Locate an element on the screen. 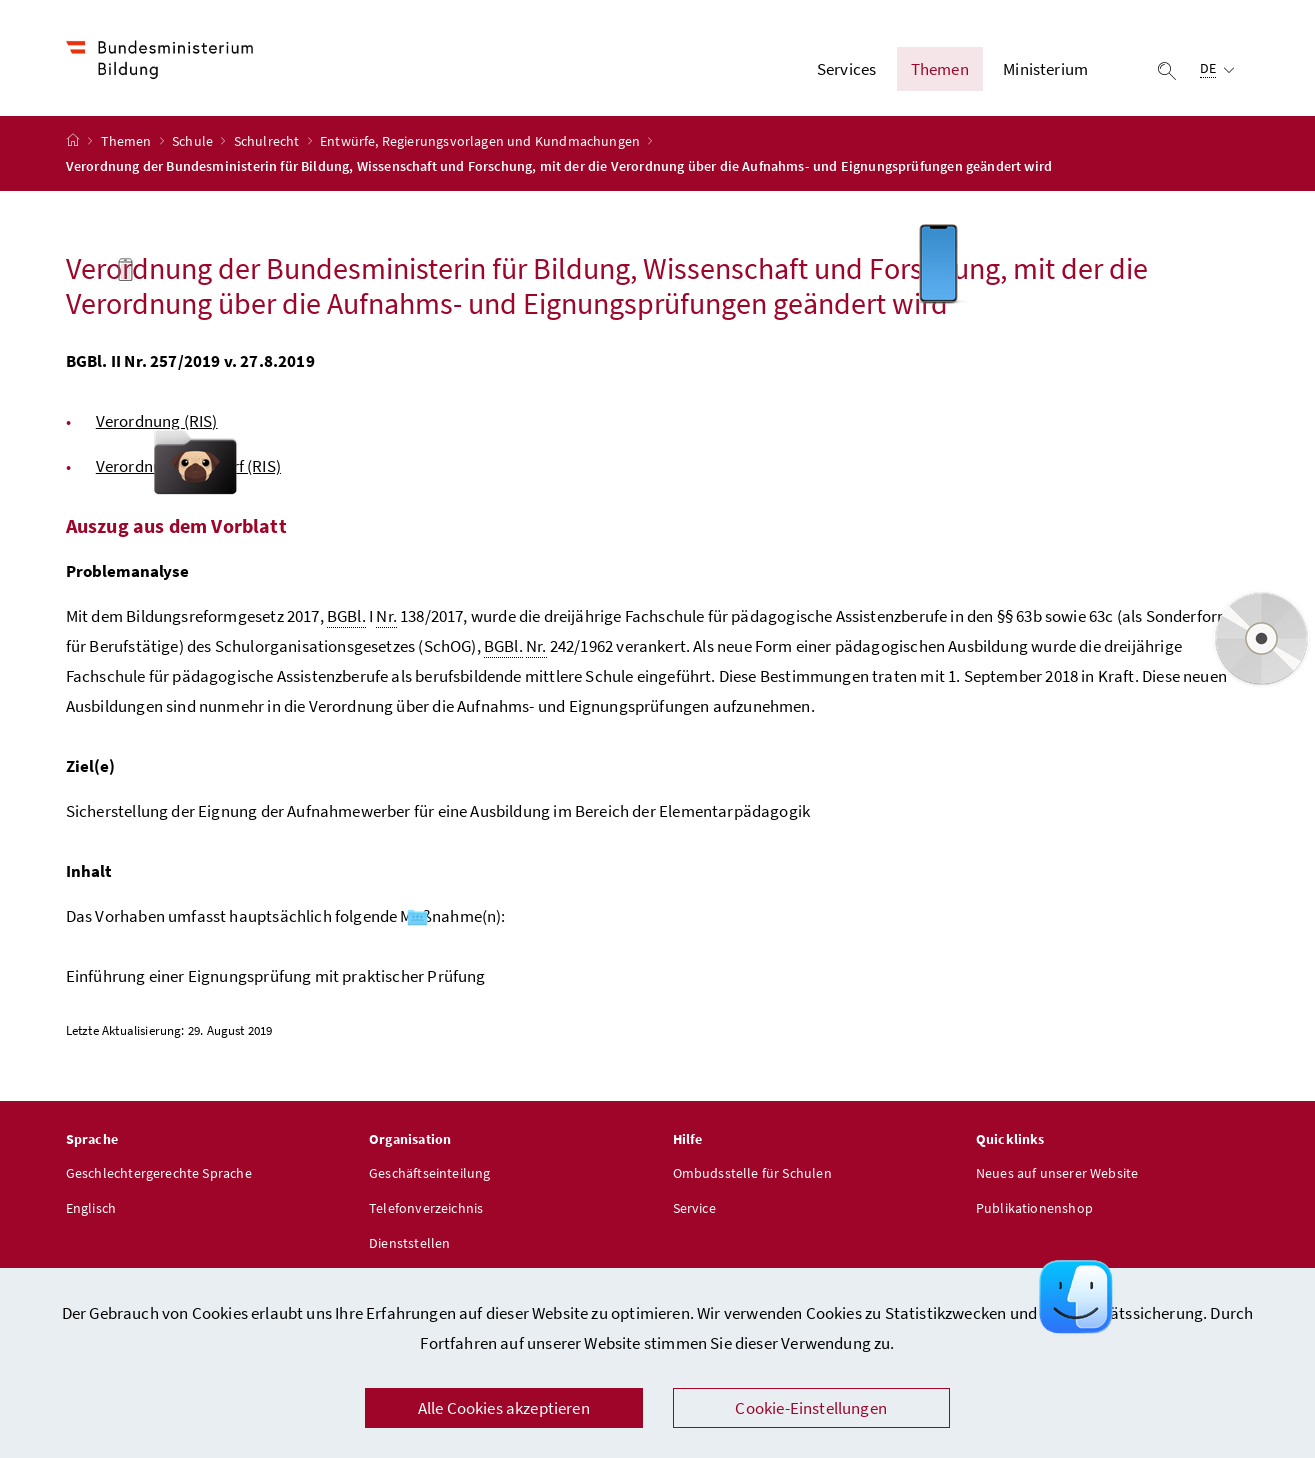  access shared group folder is located at coordinates (417, 917).